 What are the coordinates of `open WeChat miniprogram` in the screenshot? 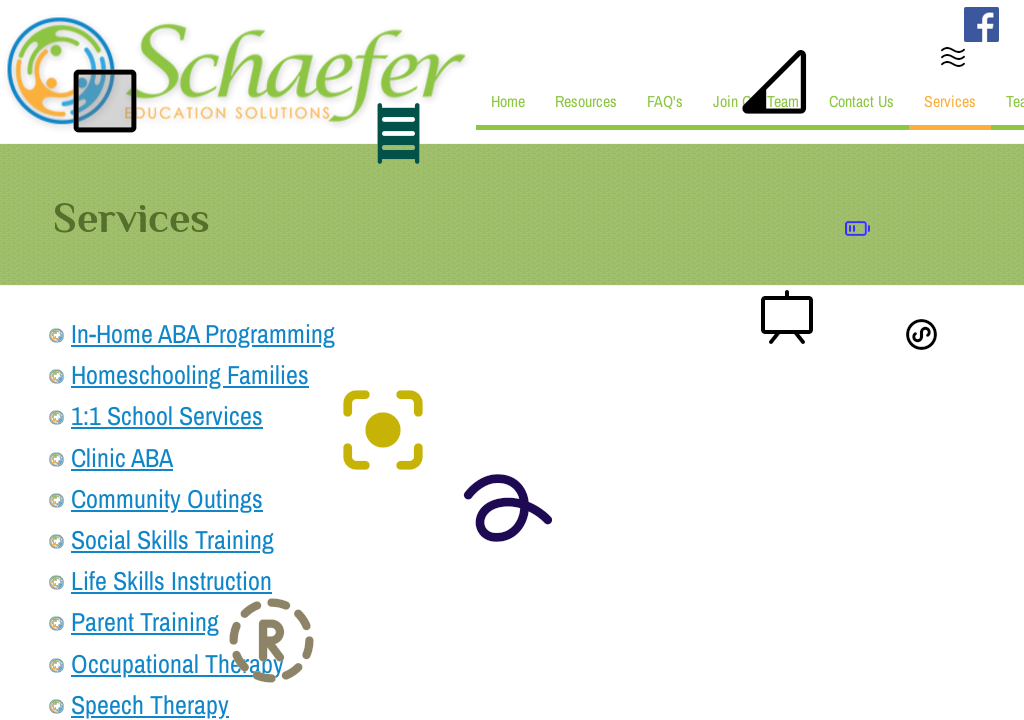 It's located at (921, 334).